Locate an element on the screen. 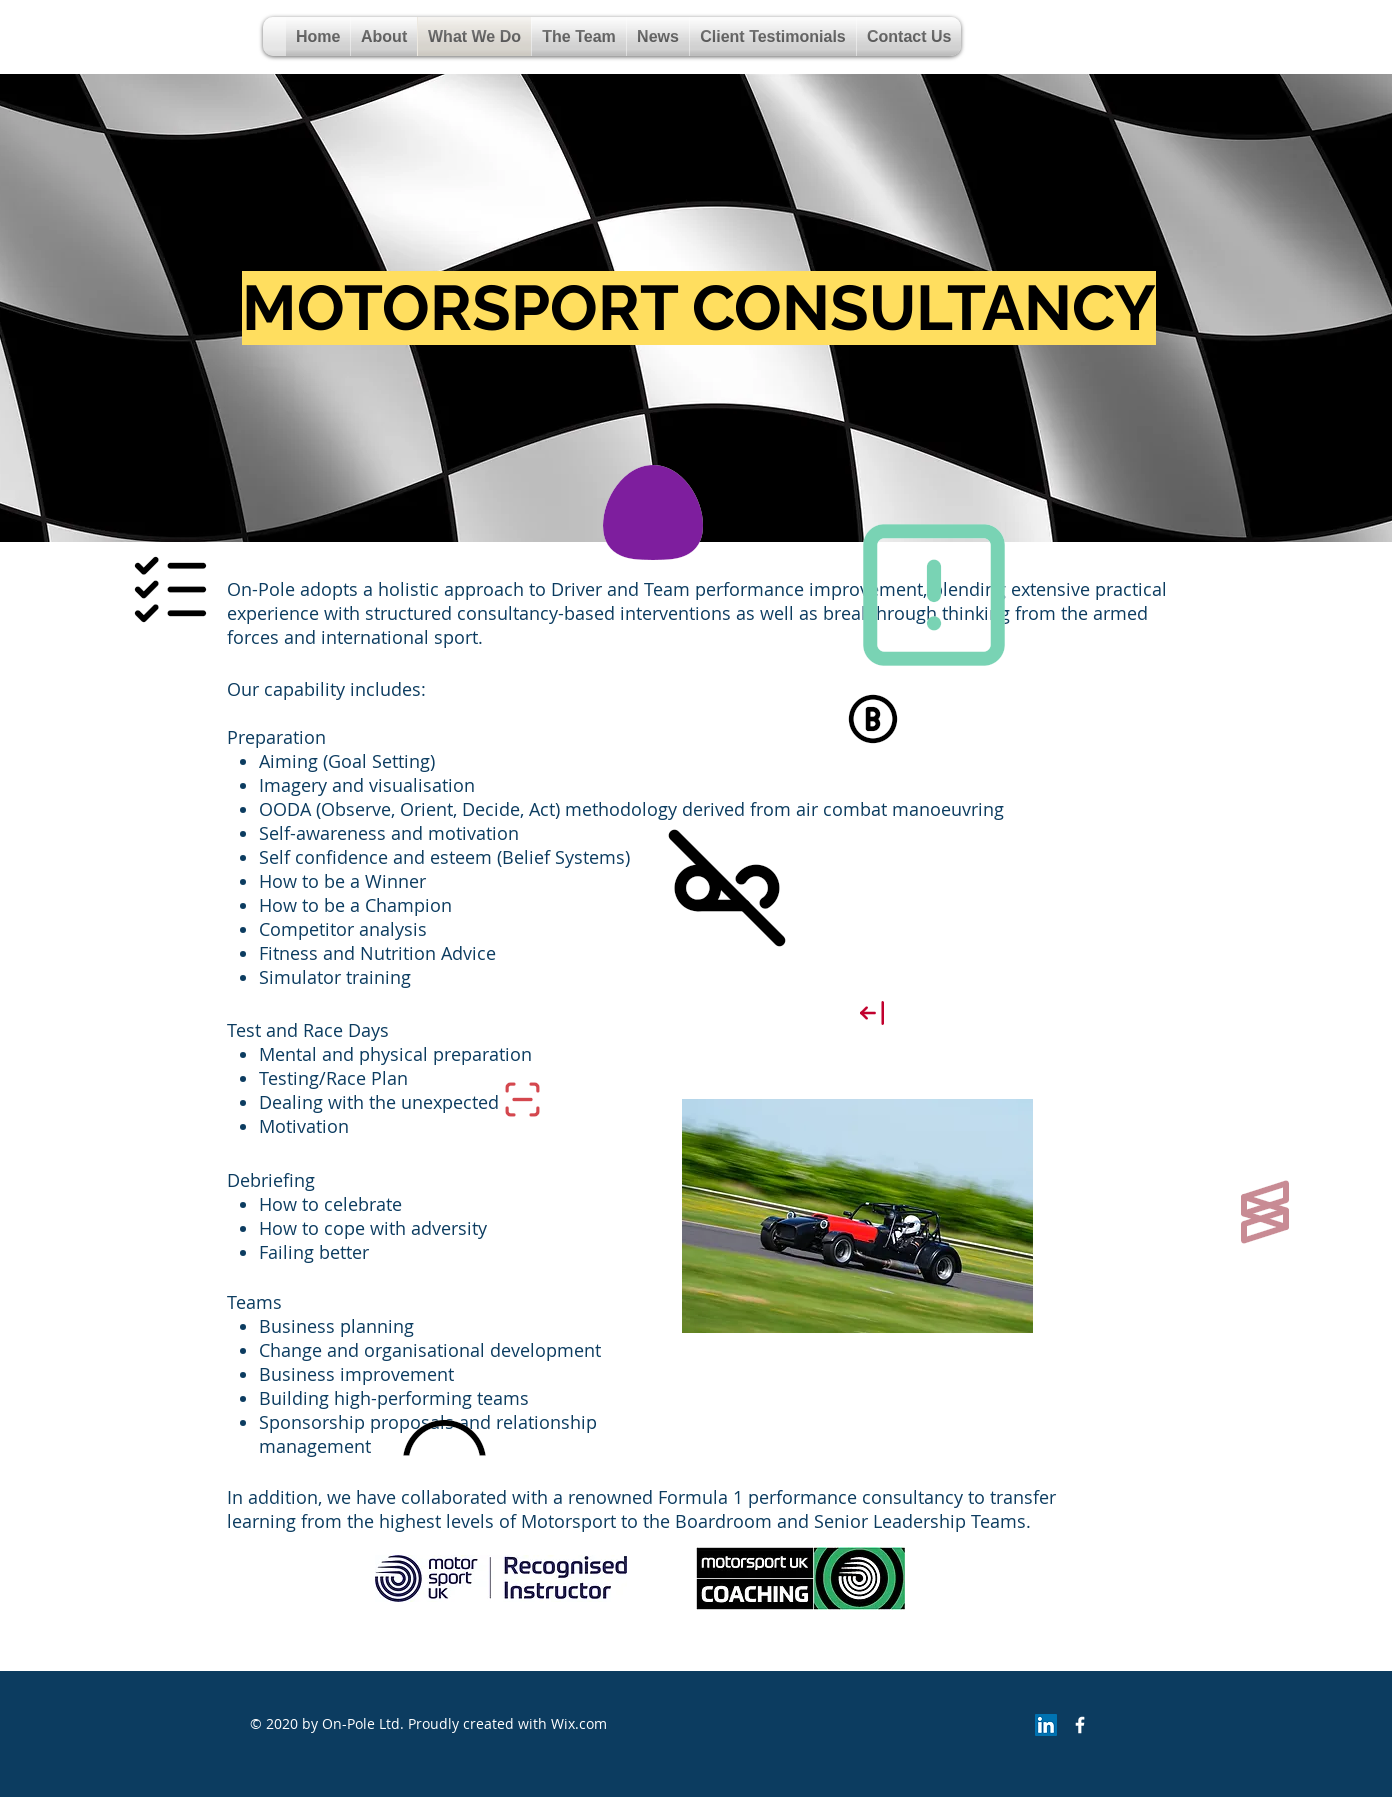  indicates content is loading is located at coordinates (444, 1461).